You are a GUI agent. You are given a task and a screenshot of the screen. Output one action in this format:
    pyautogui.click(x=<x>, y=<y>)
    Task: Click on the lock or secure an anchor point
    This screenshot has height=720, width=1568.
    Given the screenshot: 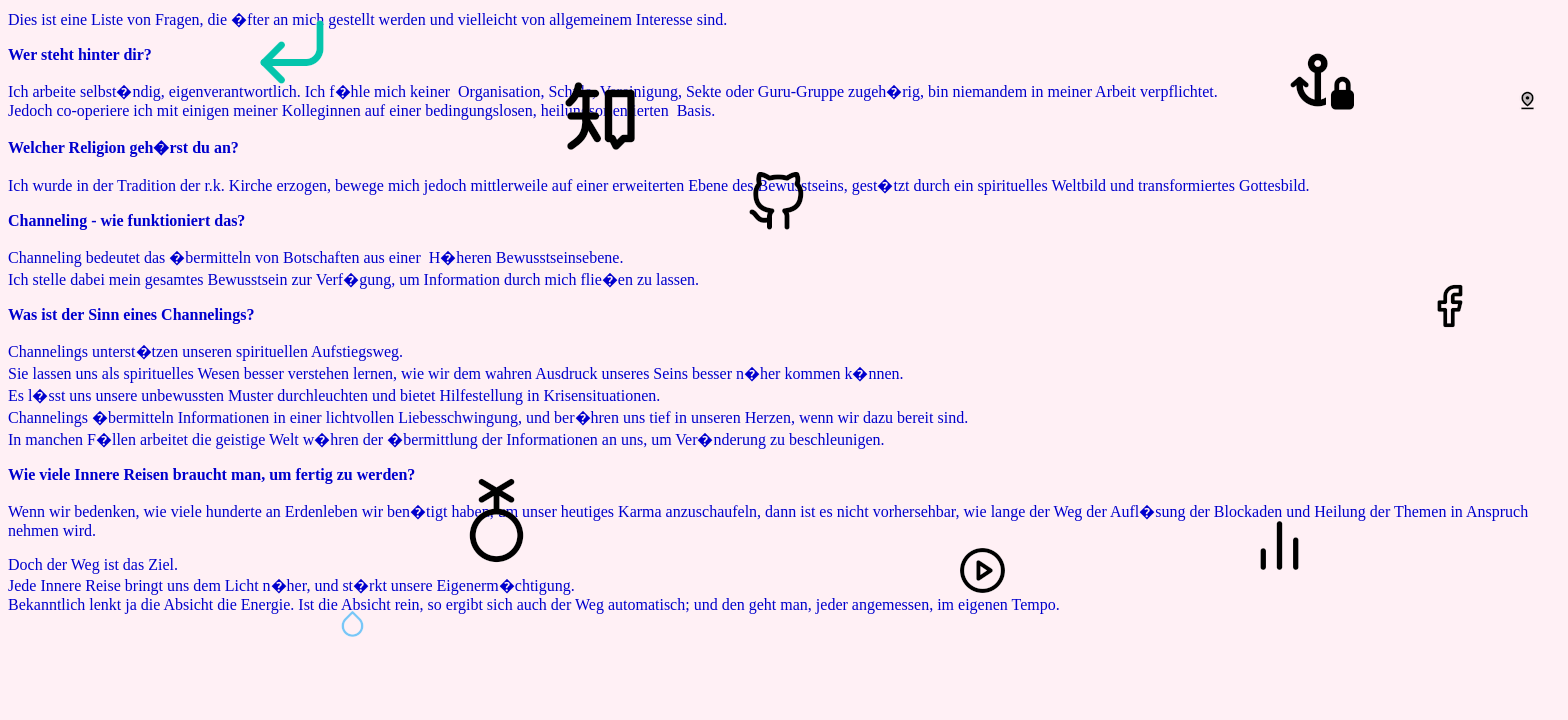 What is the action you would take?
    pyautogui.click(x=1321, y=80)
    